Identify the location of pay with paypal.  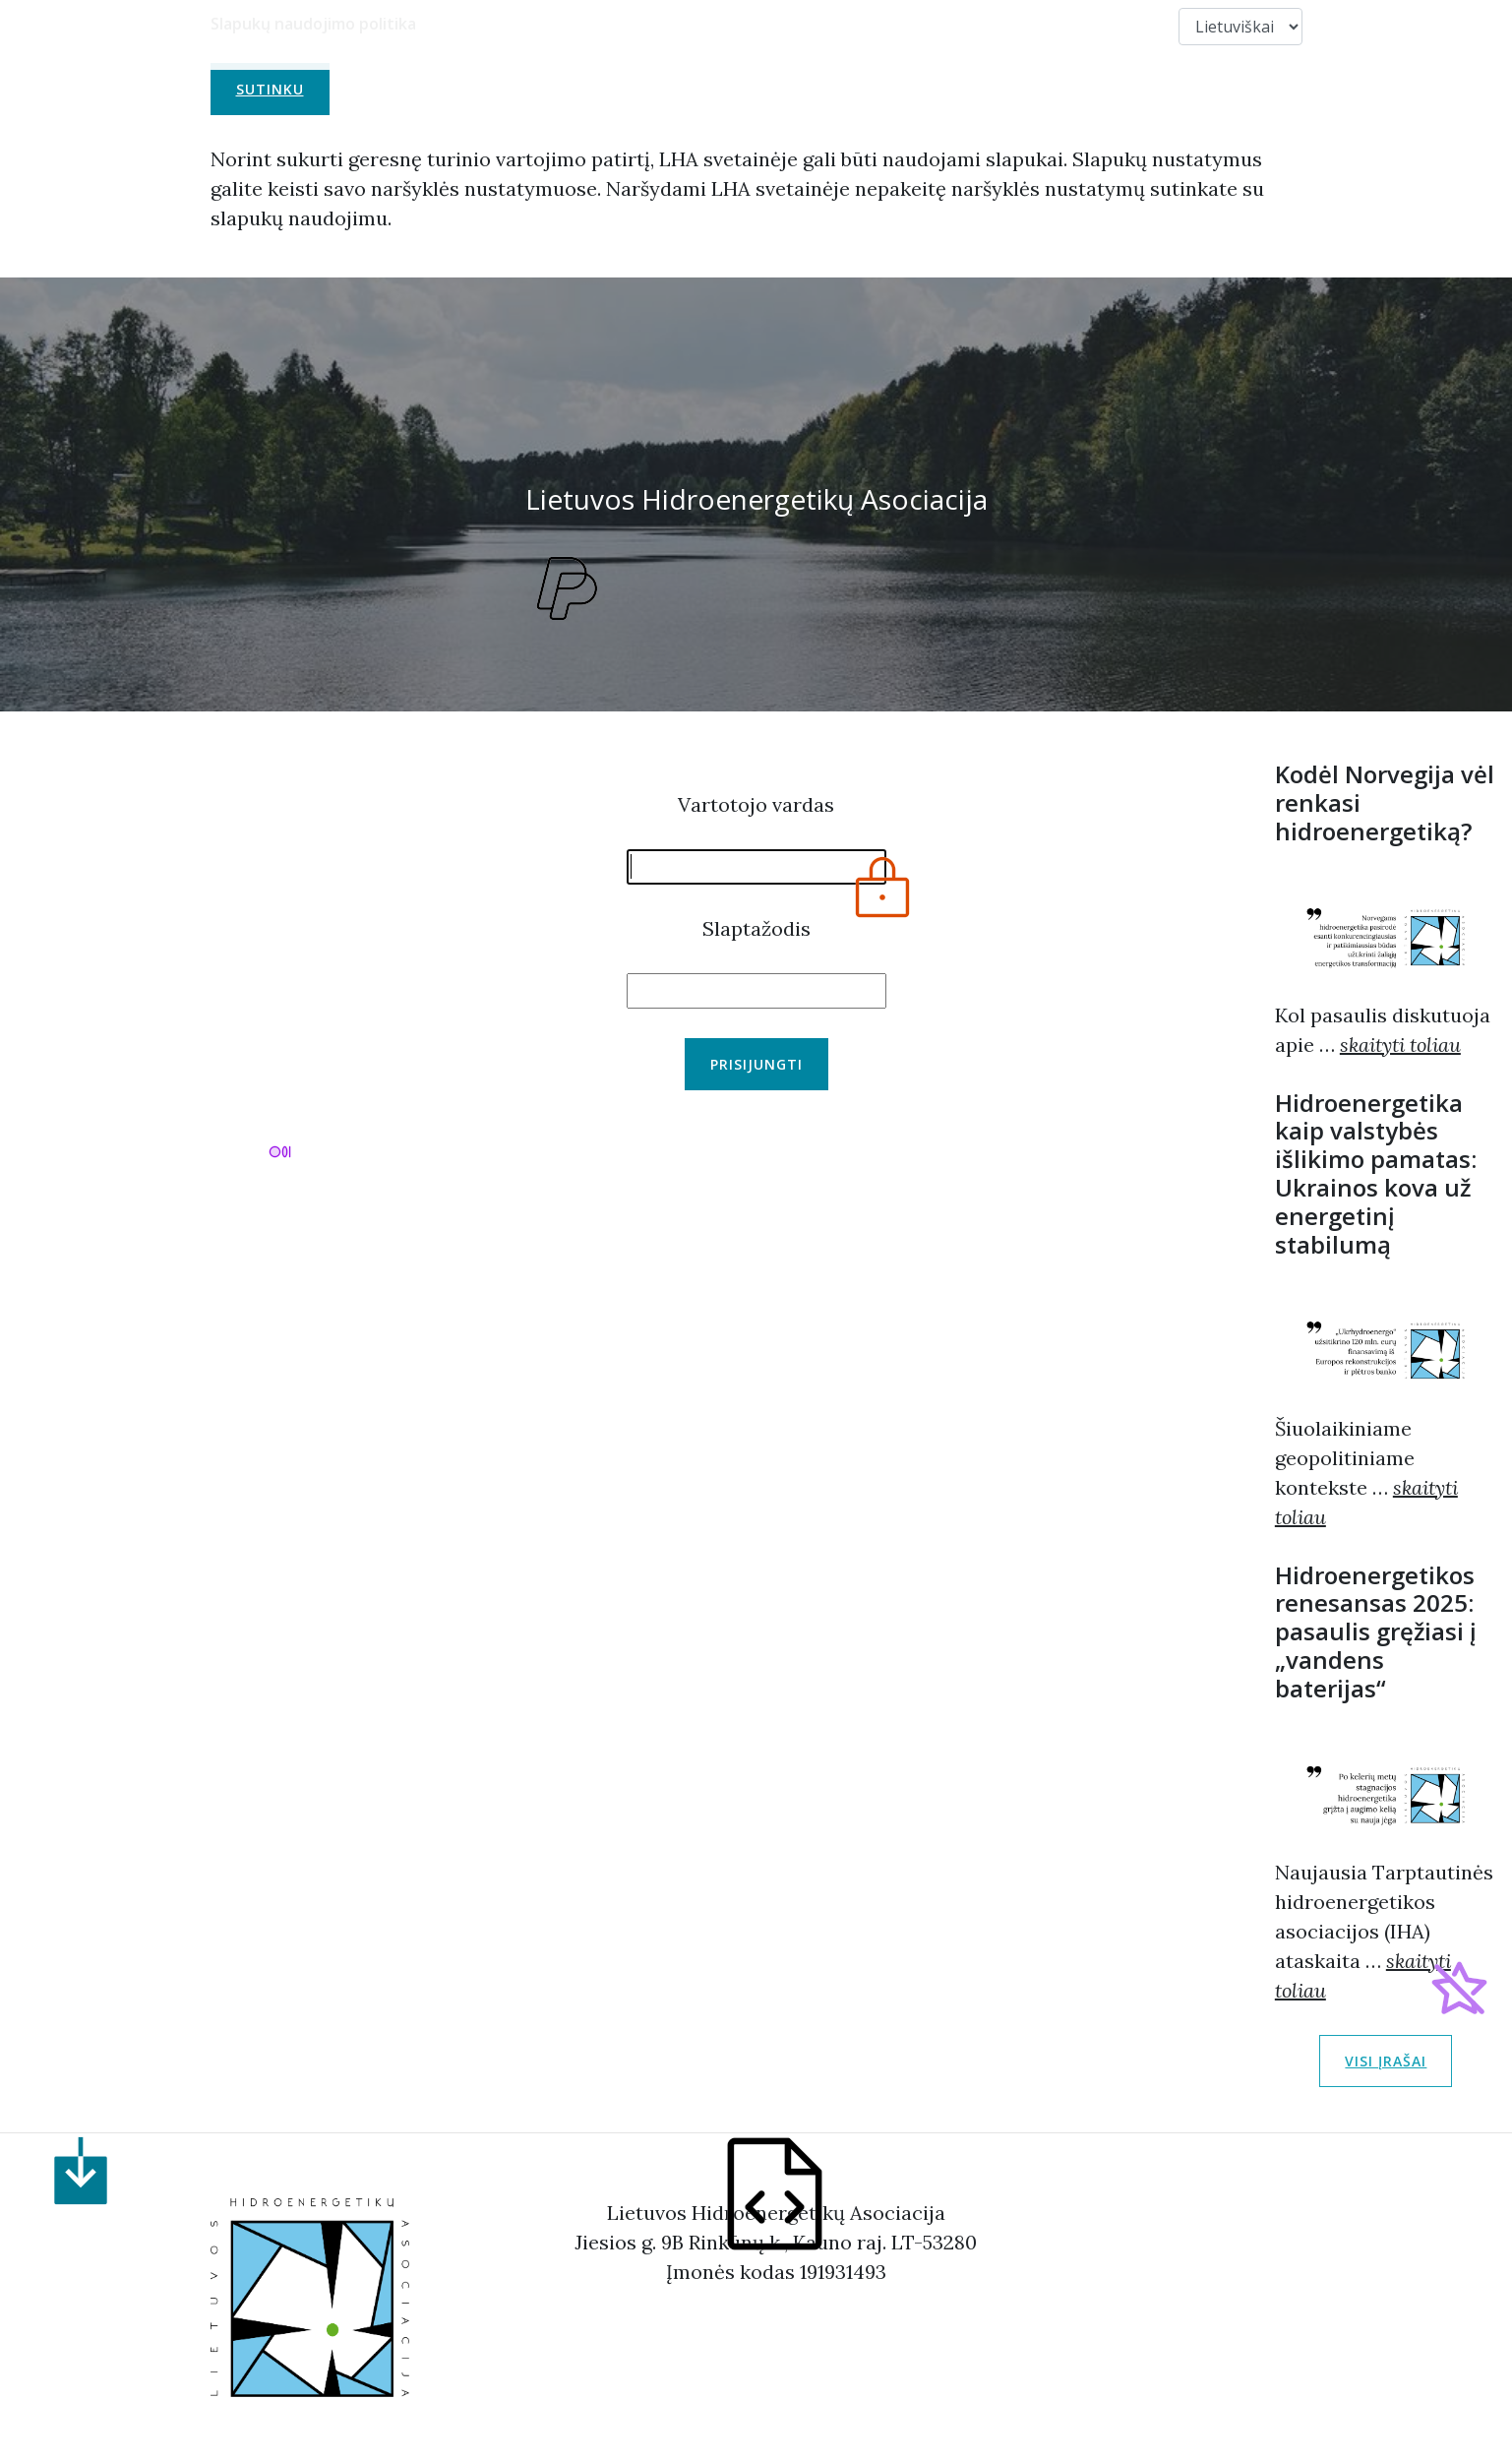
(566, 588).